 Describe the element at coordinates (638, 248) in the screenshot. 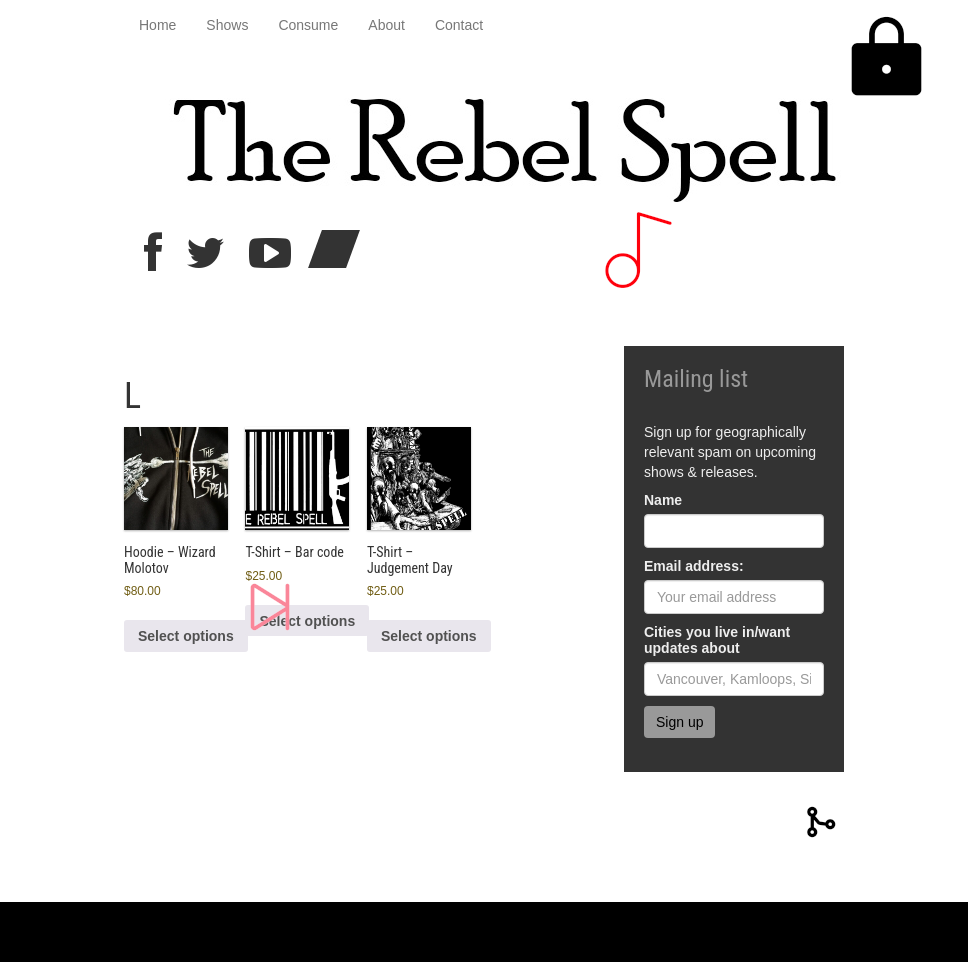

I see `access music or audio player` at that location.